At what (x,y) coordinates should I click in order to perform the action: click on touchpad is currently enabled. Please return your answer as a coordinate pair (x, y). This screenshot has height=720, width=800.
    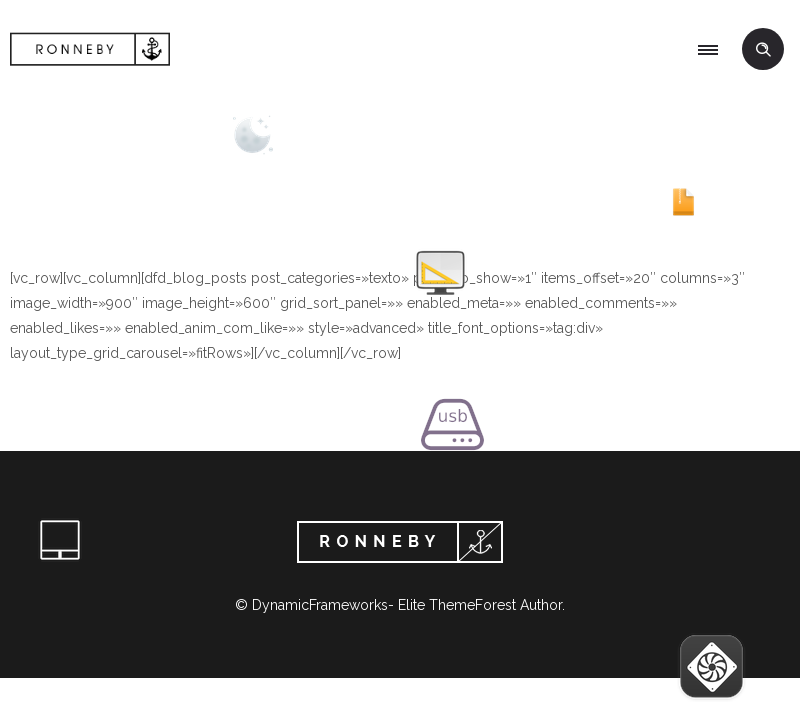
    Looking at the image, I should click on (60, 540).